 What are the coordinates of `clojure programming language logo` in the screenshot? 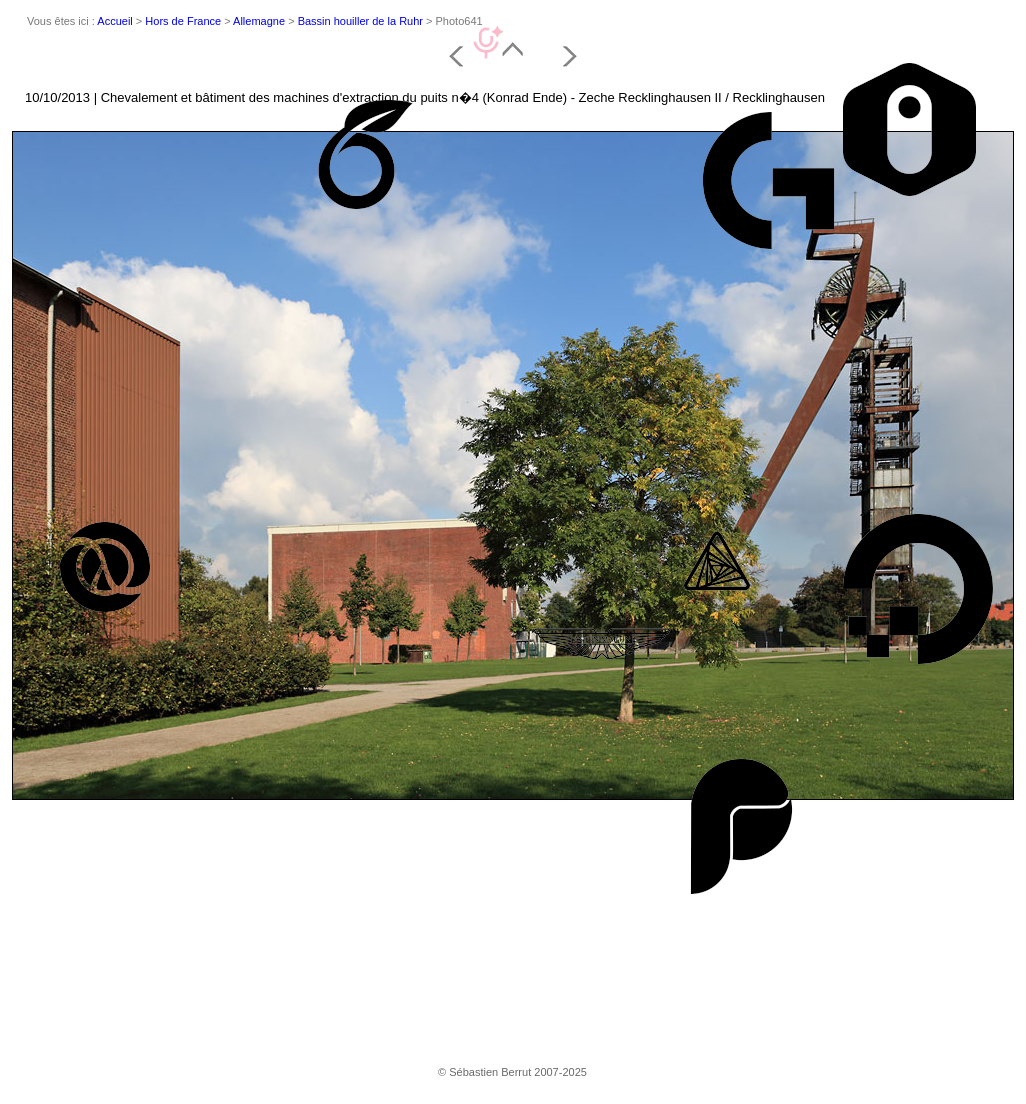 It's located at (105, 567).